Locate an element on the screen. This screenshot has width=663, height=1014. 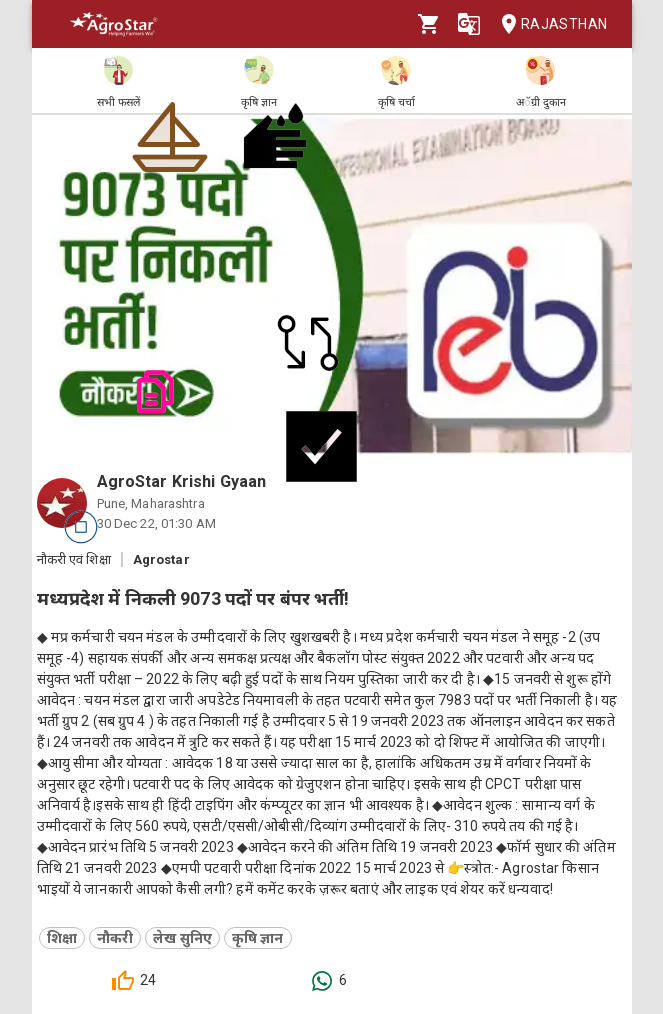
view all files is located at coordinates (155, 392).